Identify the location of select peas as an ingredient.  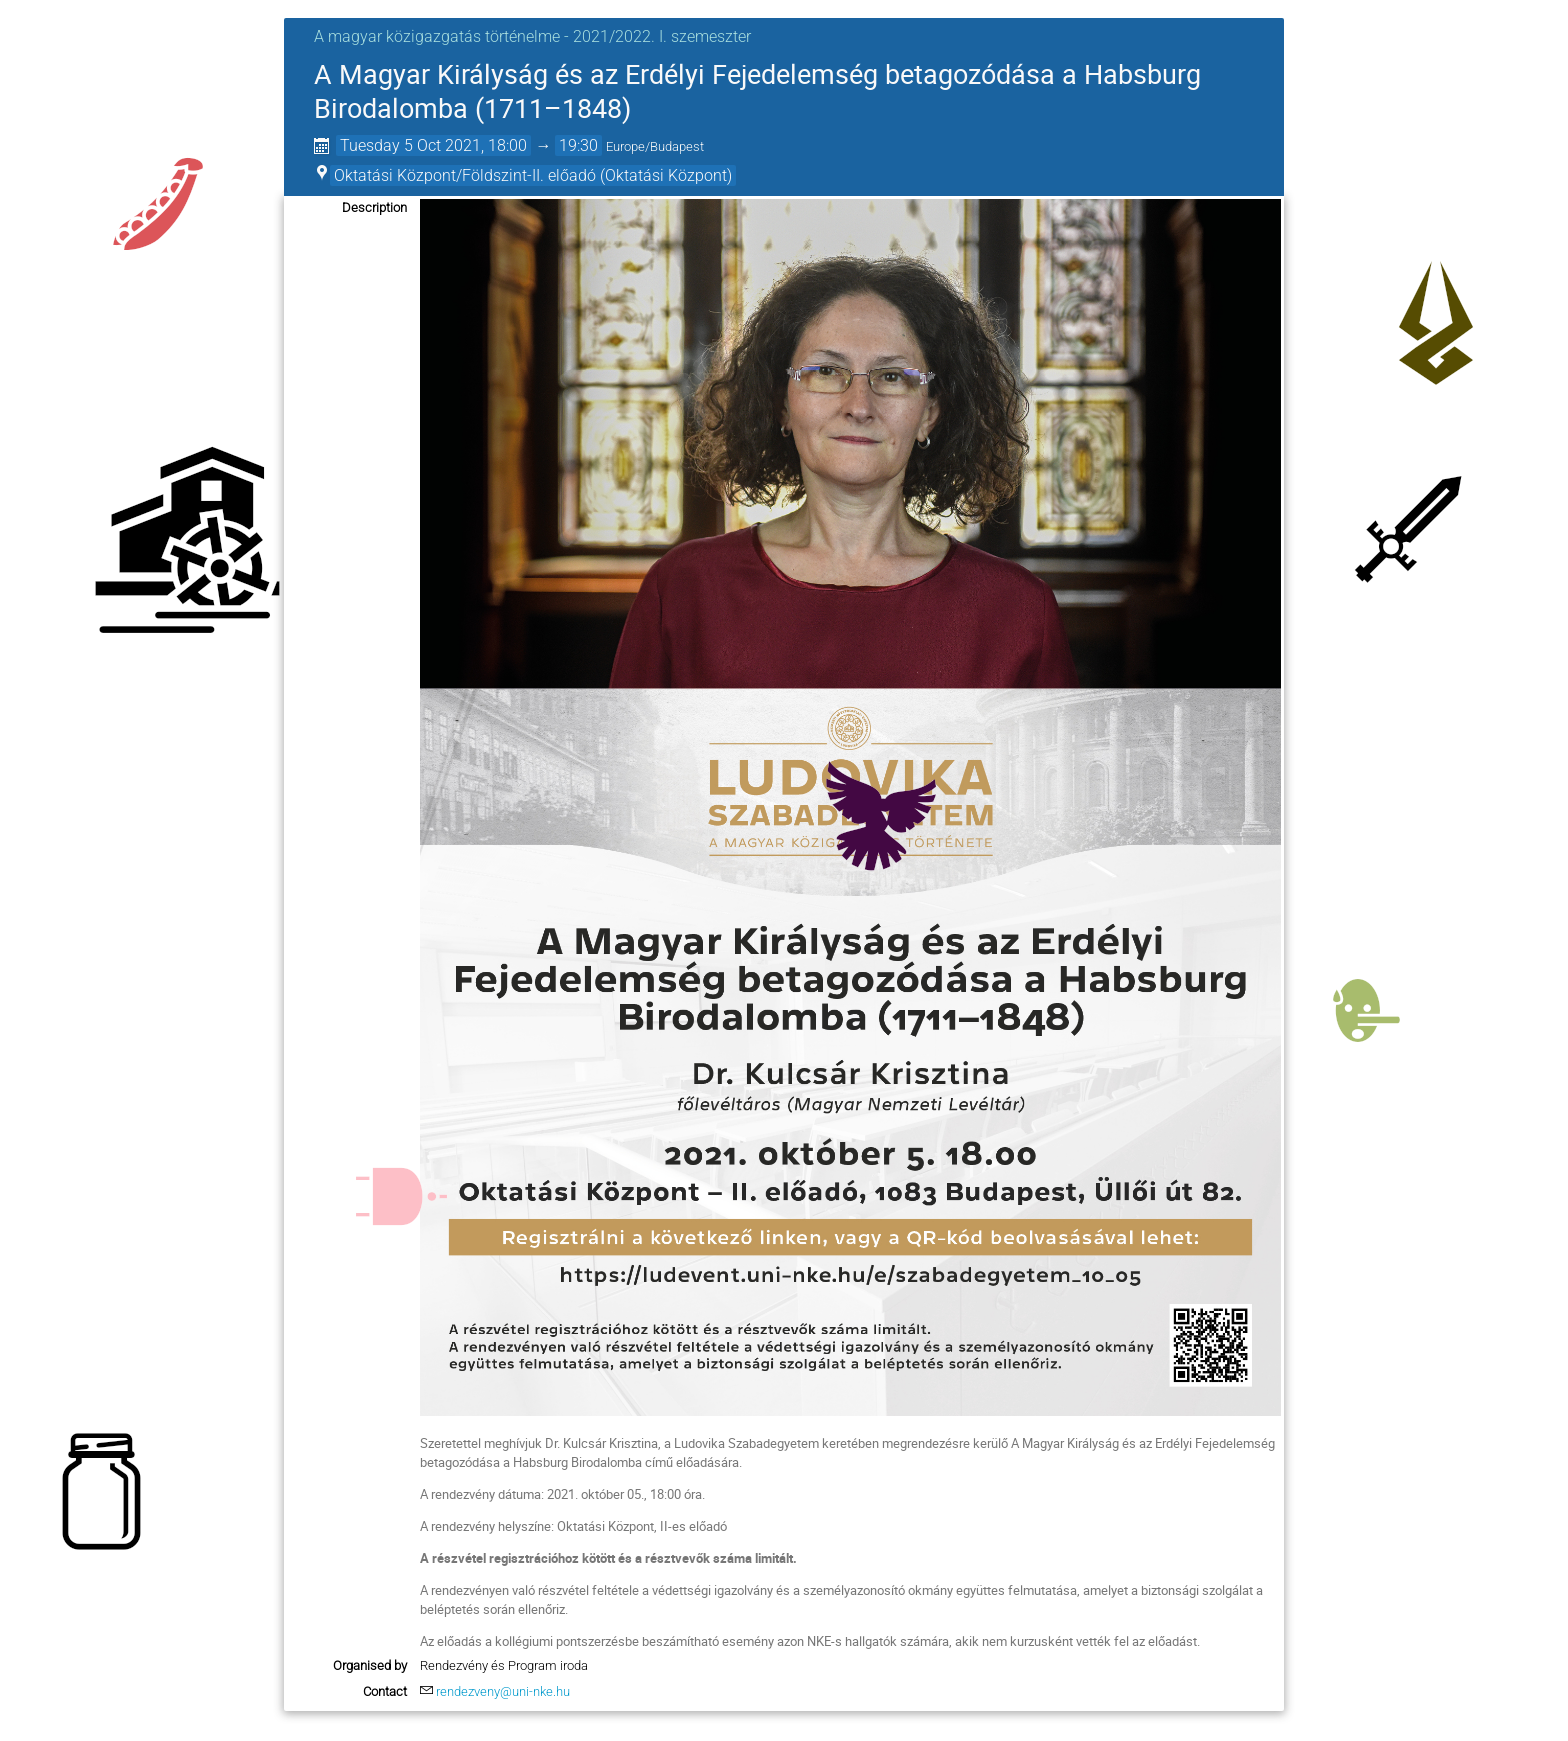
(158, 204).